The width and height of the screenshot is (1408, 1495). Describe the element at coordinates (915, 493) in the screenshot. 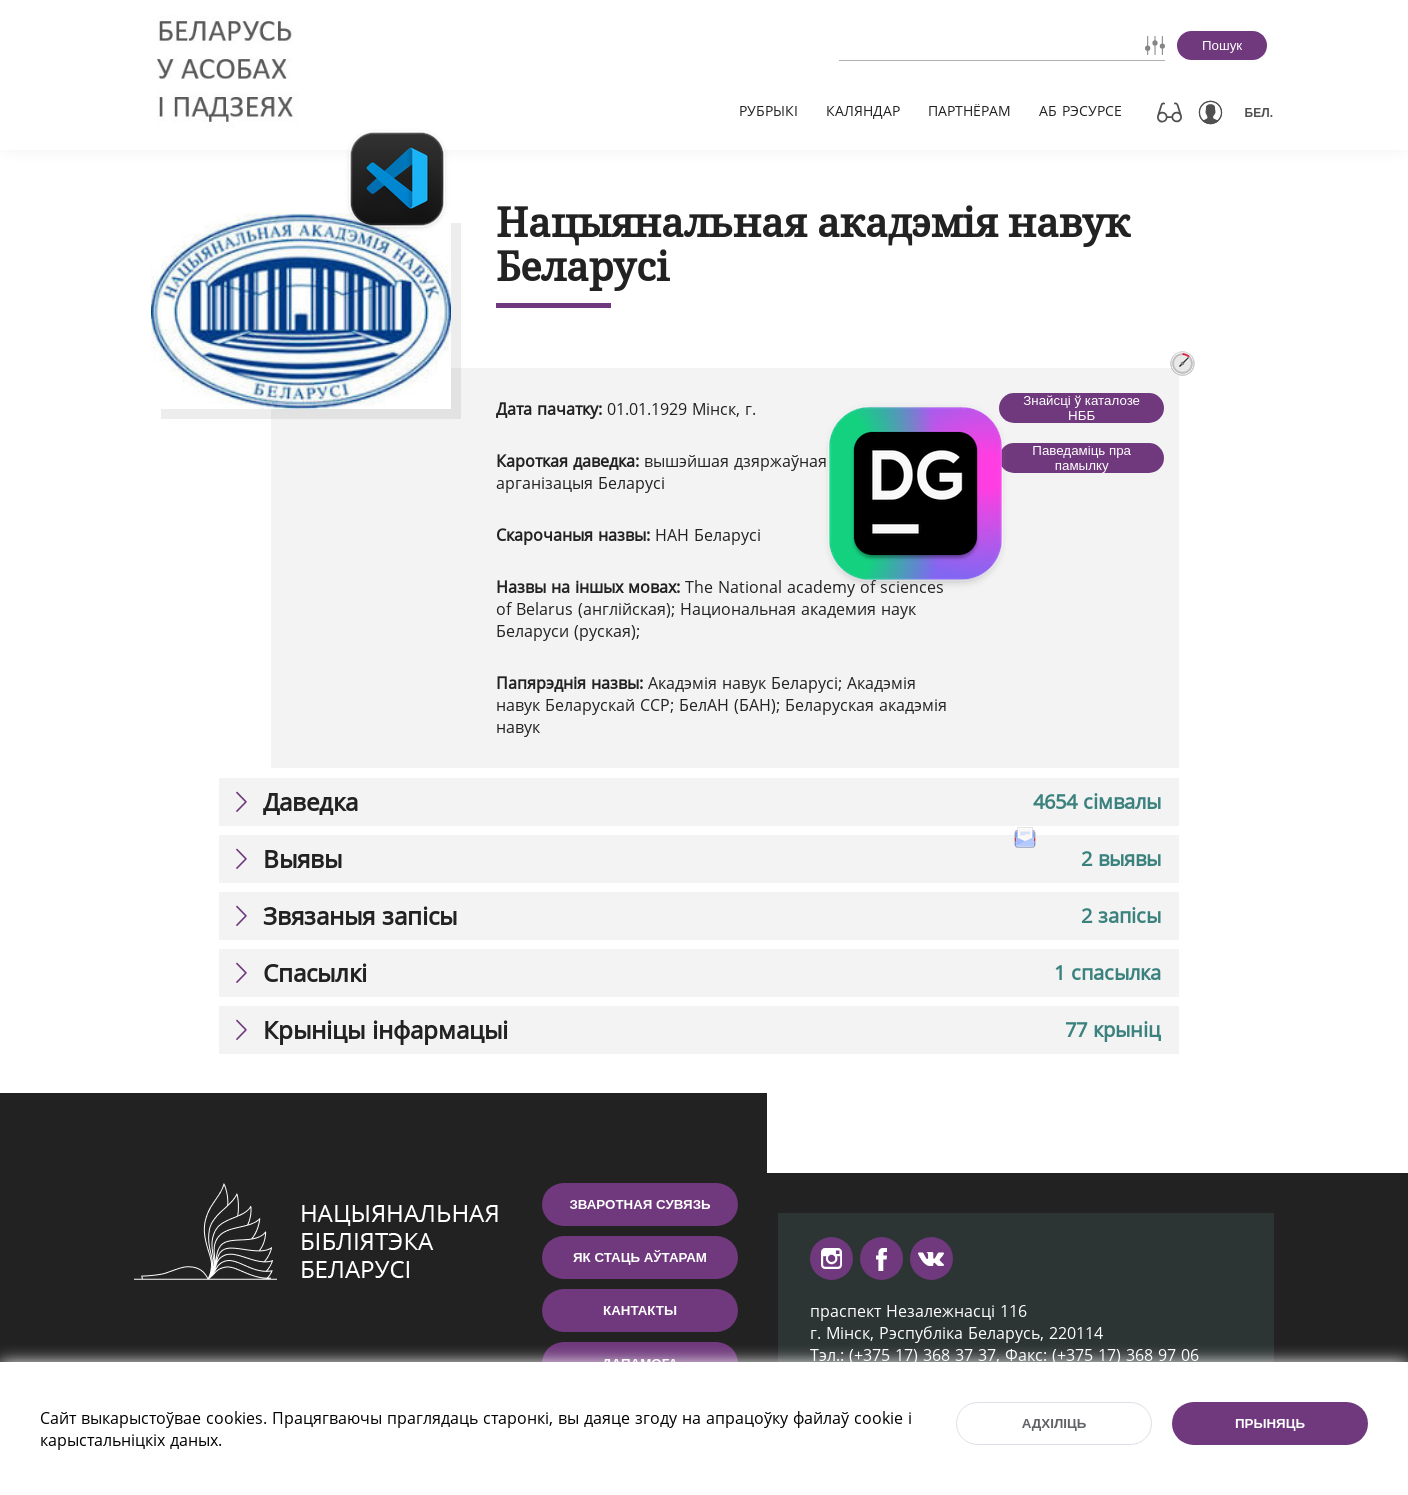

I see `open datagrip database ide` at that location.